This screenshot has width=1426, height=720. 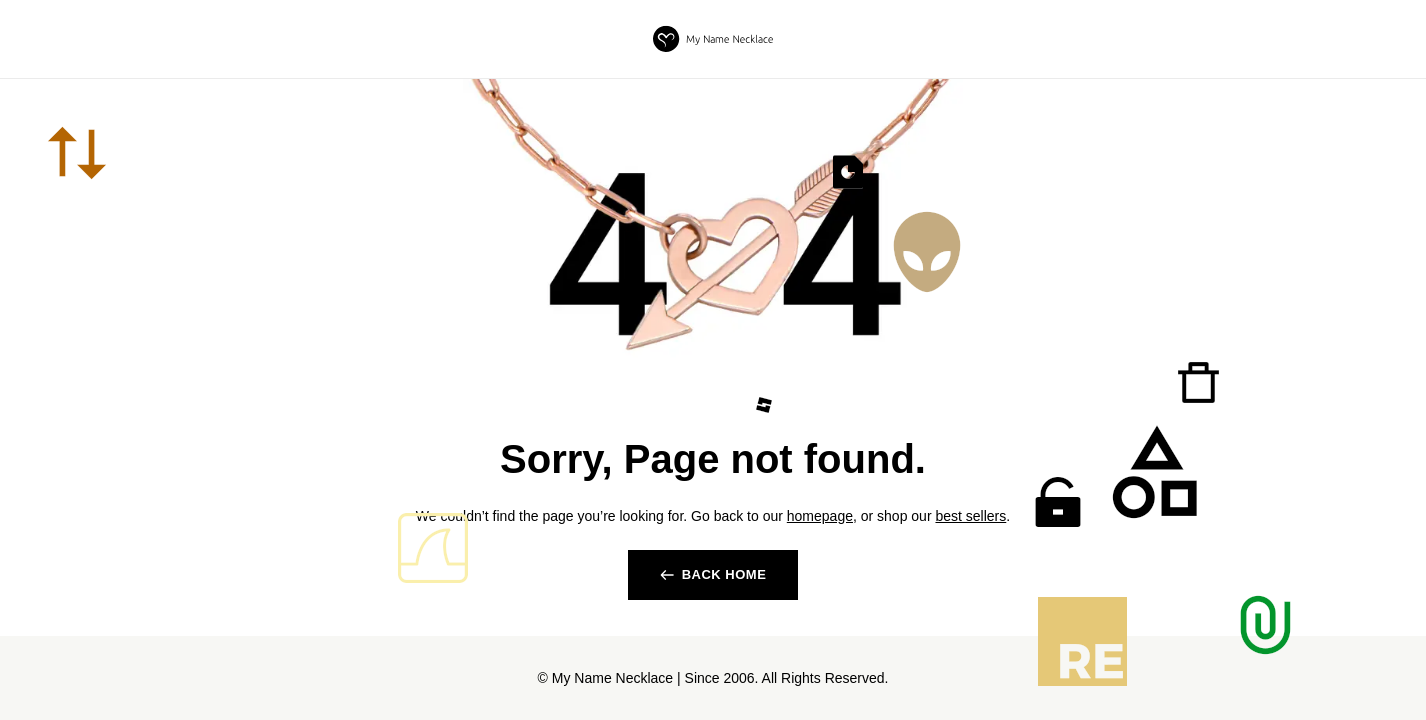 What do you see at coordinates (927, 251) in the screenshot?
I see `extraterrestrial or sci-fi themed content` at bounding box center [927, 251].